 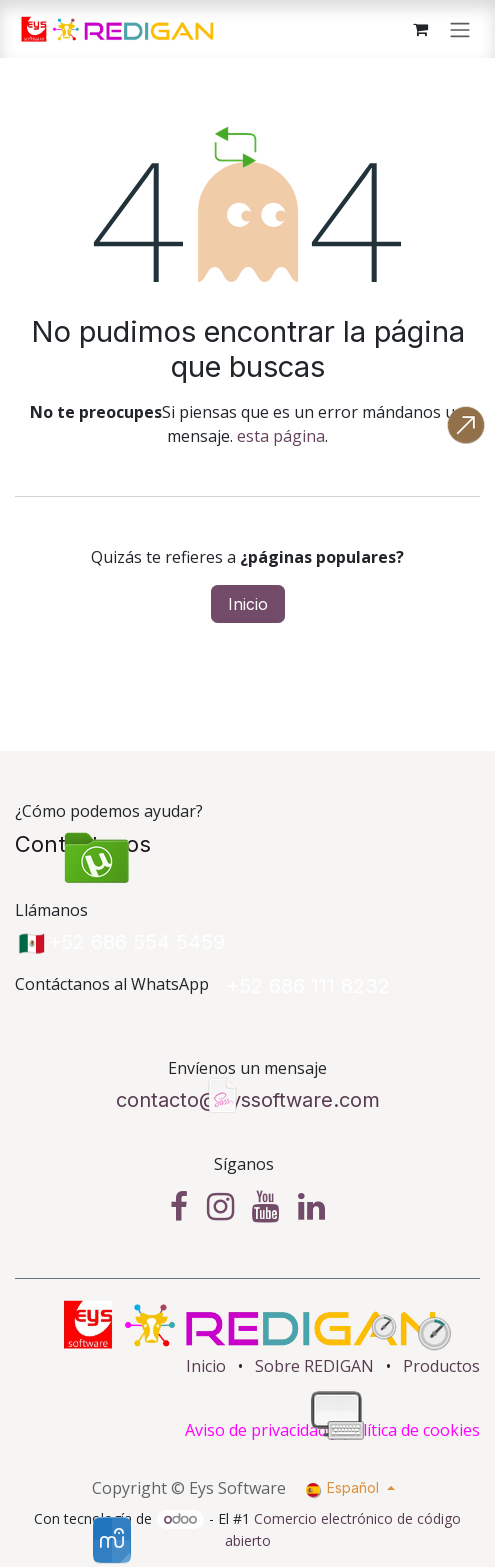 What do you see at coordinates (236, 147) in the screenshot?
I see `sync incoming and outgoing mail` at bounding box center [236, 147].